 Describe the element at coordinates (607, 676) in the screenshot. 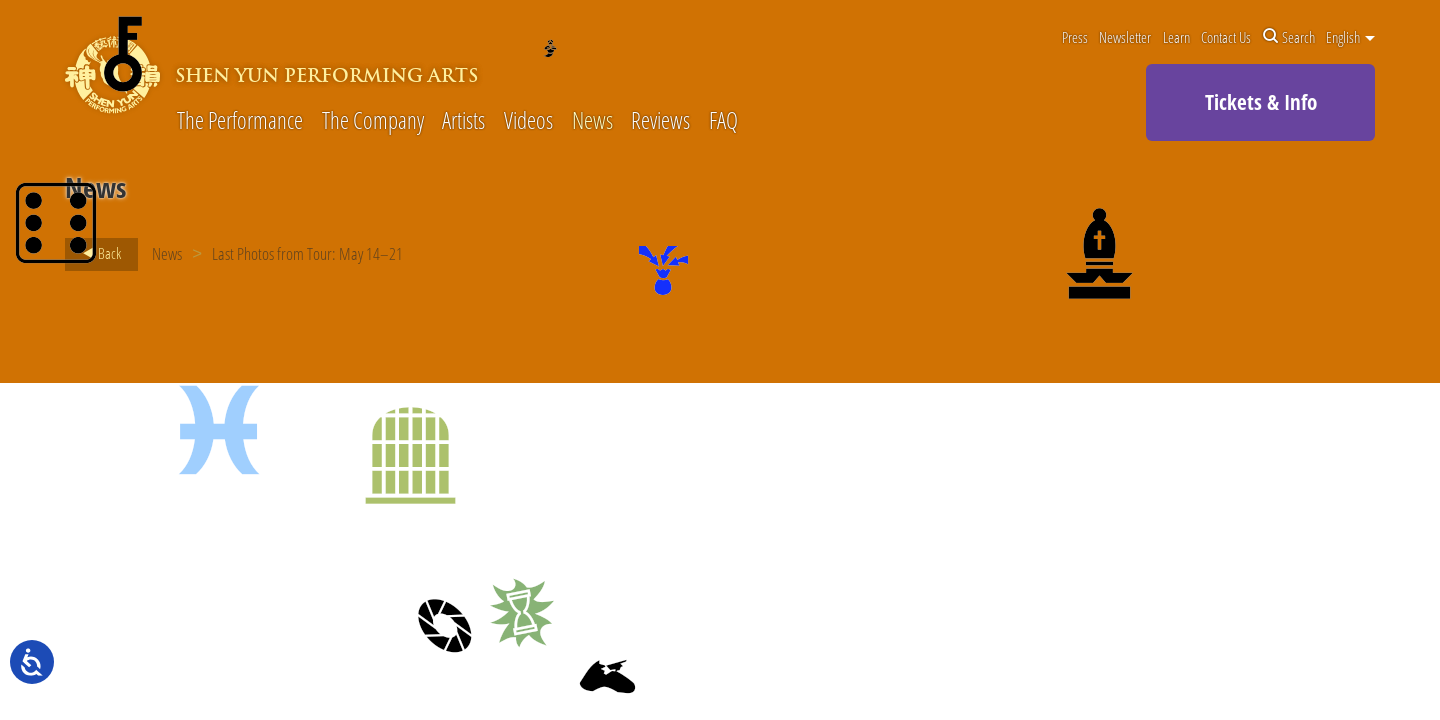

I see `view black sea region on map` at that location.